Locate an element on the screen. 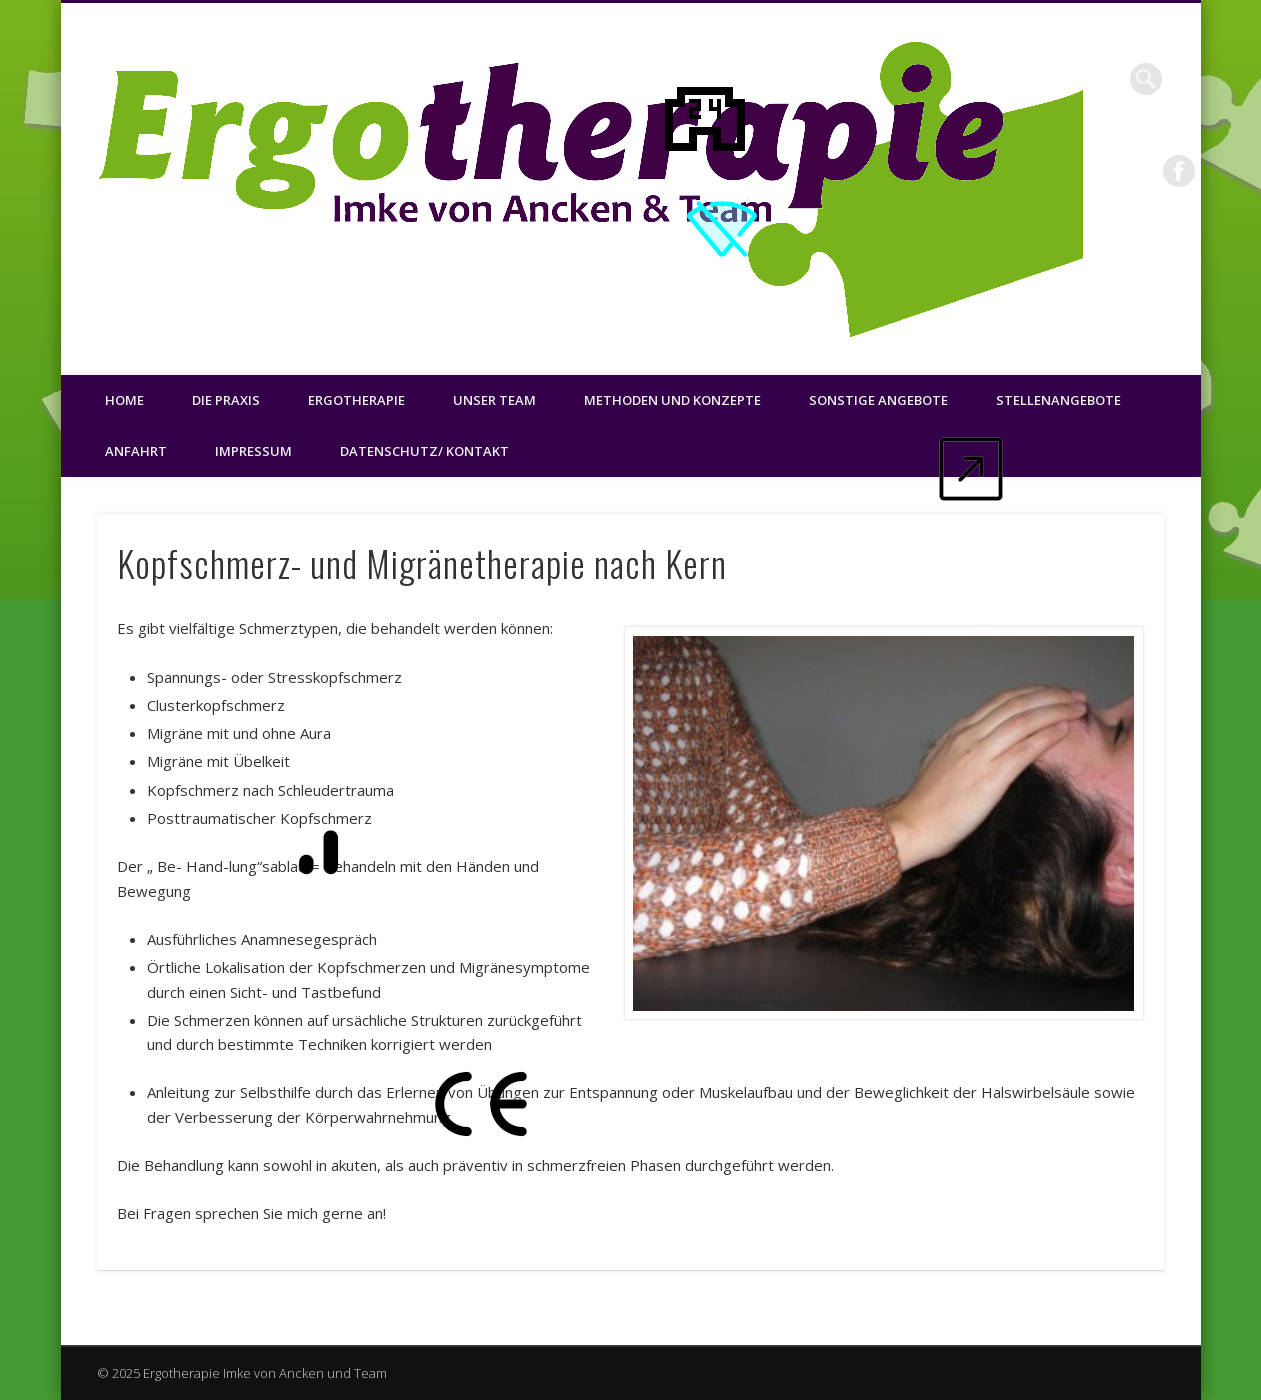 This screenshot has width=1261, height=1400. indicates no wifi connection available is located at coordinates (722, 229).